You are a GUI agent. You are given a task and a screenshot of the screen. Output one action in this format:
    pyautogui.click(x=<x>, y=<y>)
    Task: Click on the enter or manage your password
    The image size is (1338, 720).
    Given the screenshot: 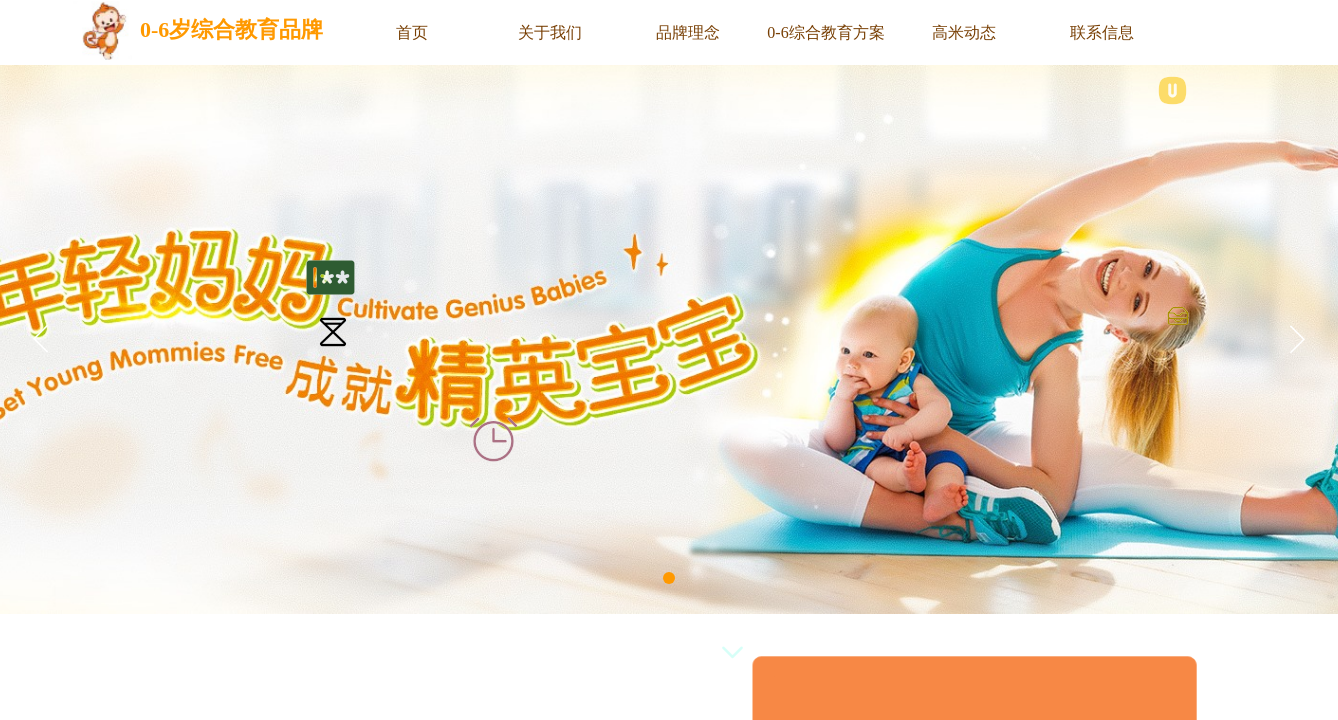 What is the action you would take?
    pyautogui.click(x=330, y=277)
    